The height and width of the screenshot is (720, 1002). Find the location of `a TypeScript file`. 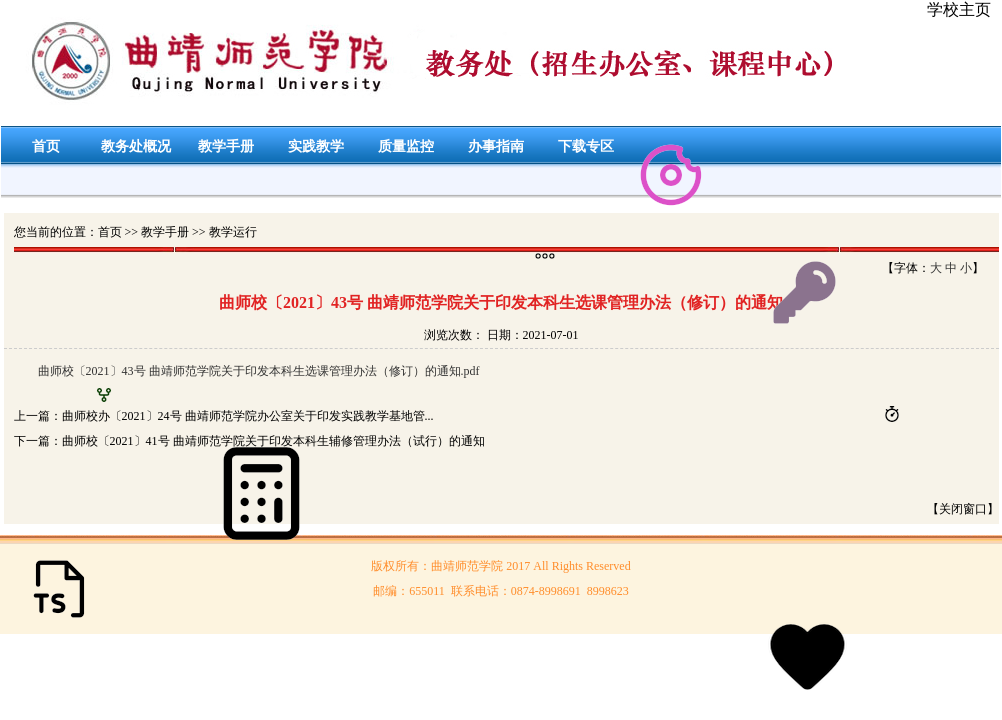

a TypeScript file is located at coordinates (60, 589).